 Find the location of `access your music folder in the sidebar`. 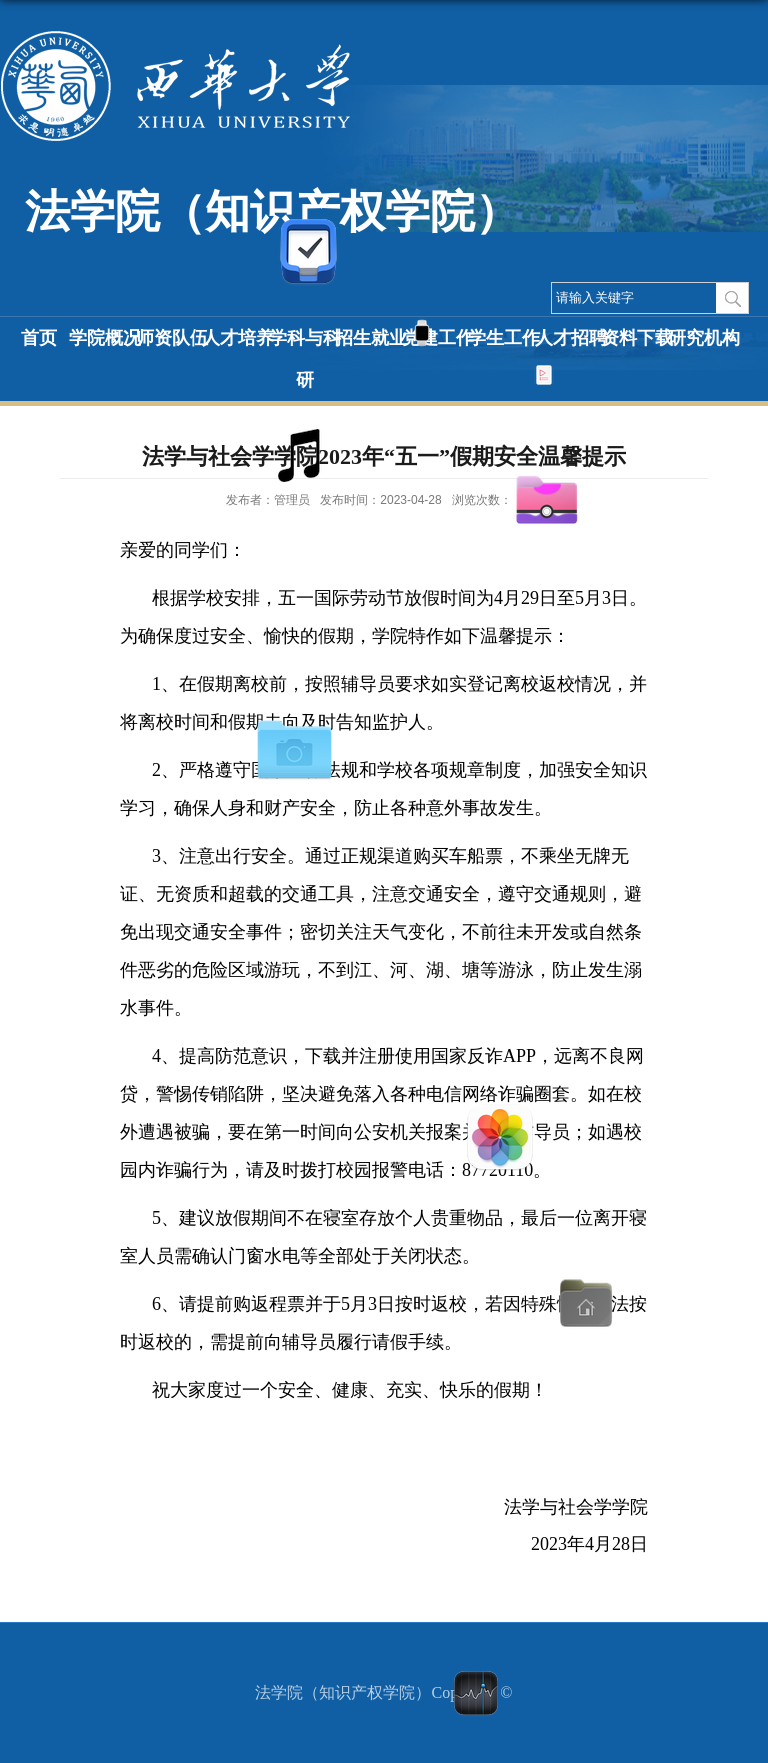

access your music folder in the sidebar is located at coordinates (300, 455).